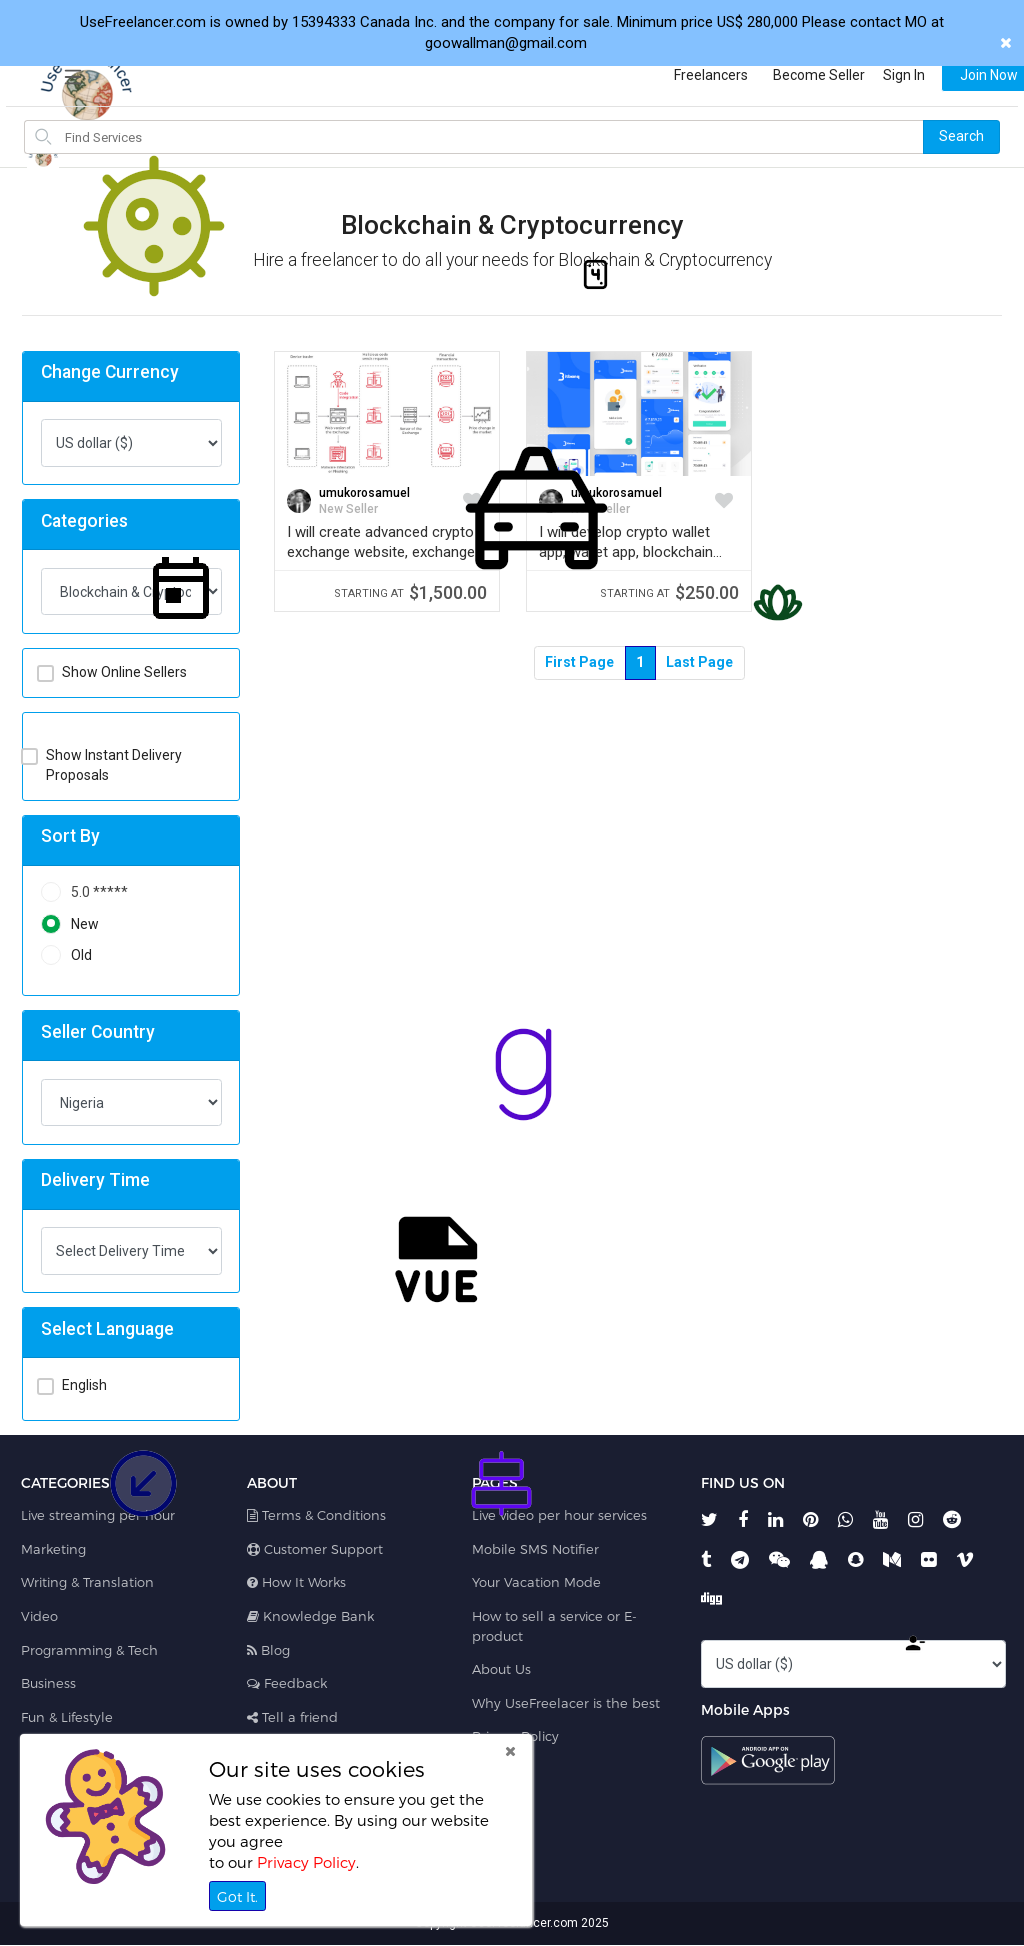 The image size is (1024, 1946). What do you see at coordinates (154, 226) in the screenshot?
I see `indicates a virus or malware threat detected` at bounding box center [154, 226].